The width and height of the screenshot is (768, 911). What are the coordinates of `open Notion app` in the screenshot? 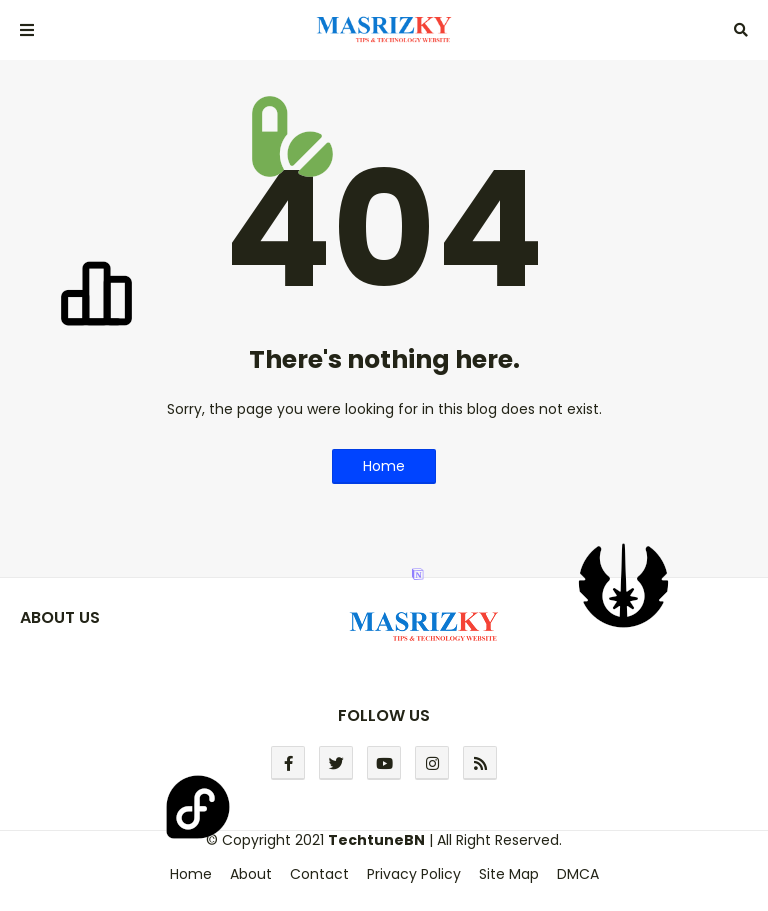 It's located at (418, 574).